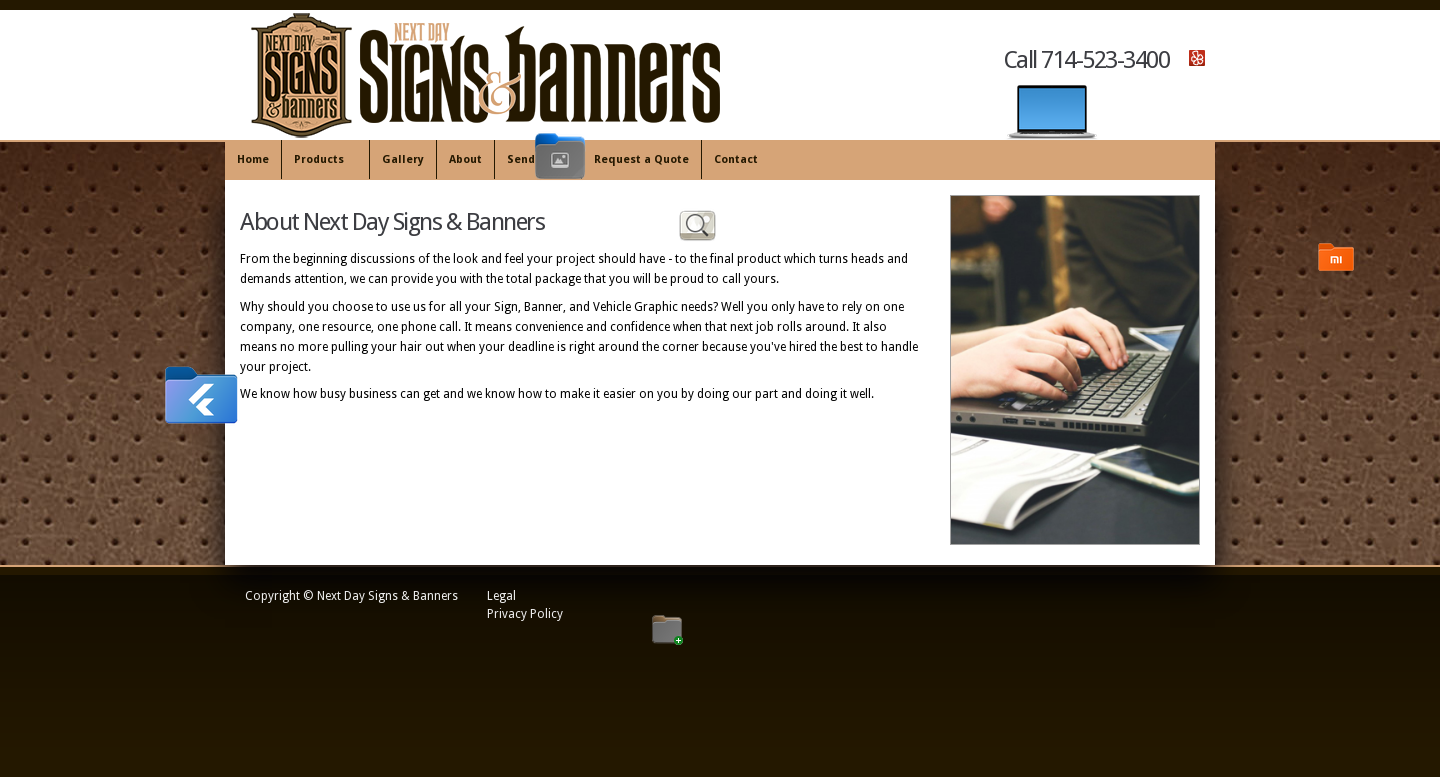 This screenshot has width=1440, height=777. I want to click on open flutter project folder, so click(201, 397).